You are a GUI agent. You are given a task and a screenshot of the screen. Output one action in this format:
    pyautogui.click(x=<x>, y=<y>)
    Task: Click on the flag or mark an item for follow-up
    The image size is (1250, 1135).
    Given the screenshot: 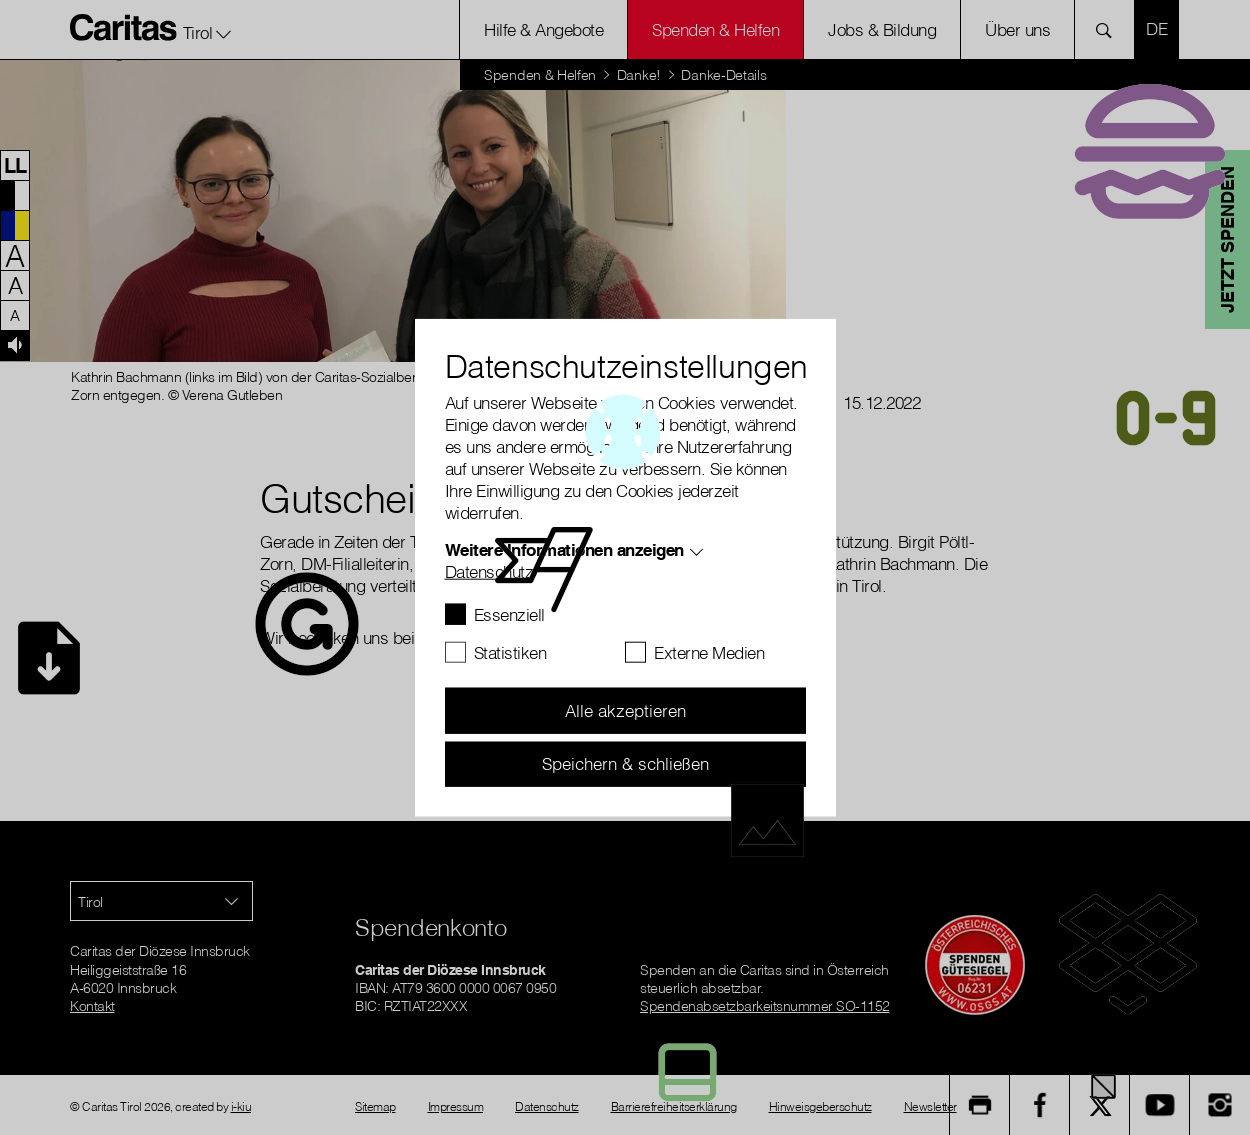 What is the action you would take?
    pyautogui.click(x=543, y=566)
    